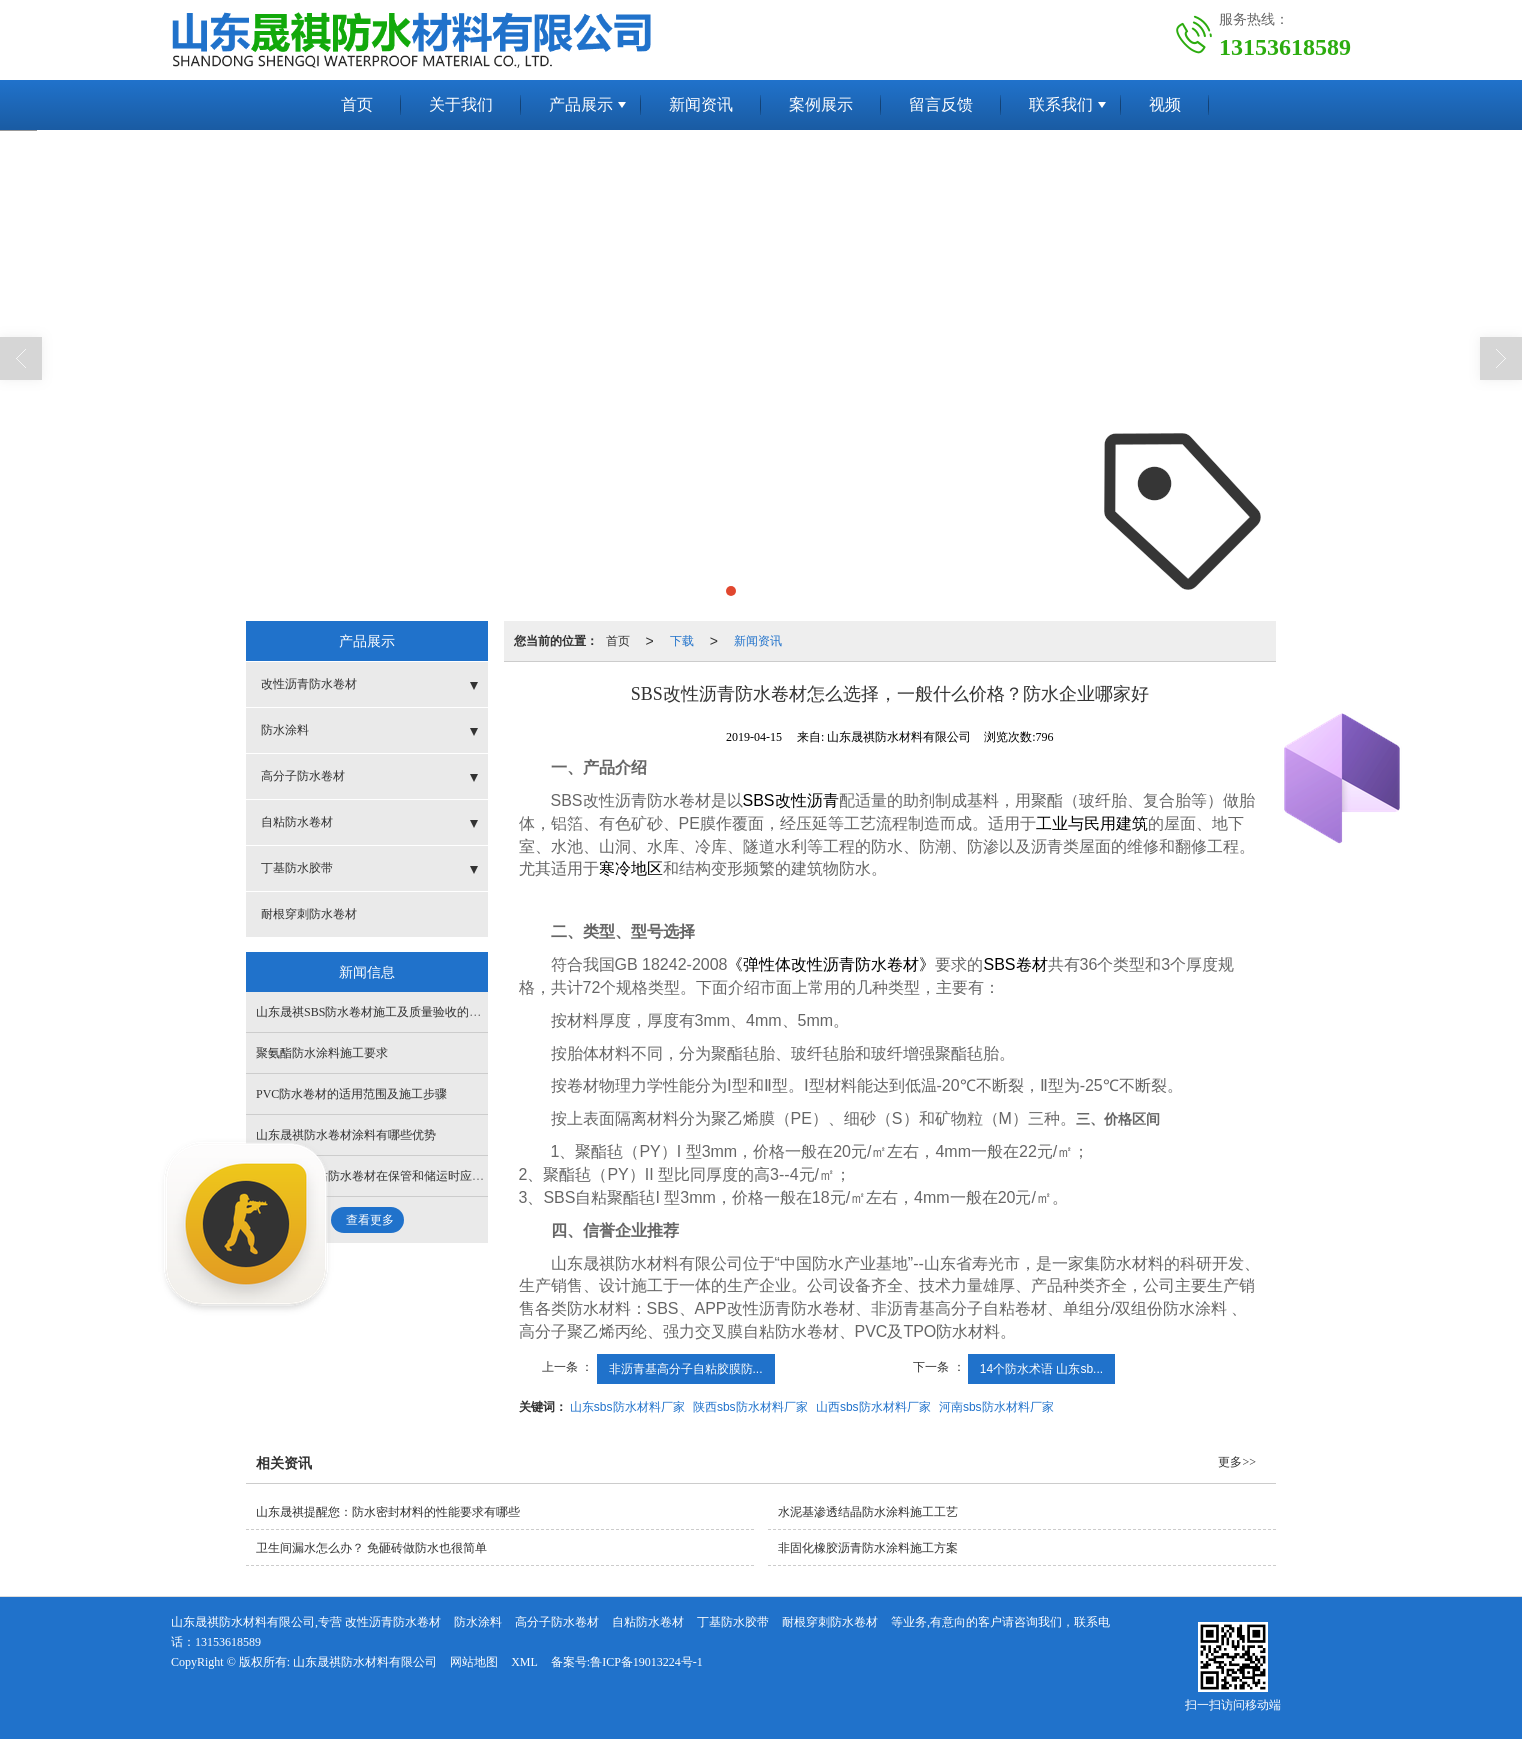  What do you see at coordinates (246, 1224) in the screenshot?
I see `launch counter-strike` at bounding box center [246, 1224].